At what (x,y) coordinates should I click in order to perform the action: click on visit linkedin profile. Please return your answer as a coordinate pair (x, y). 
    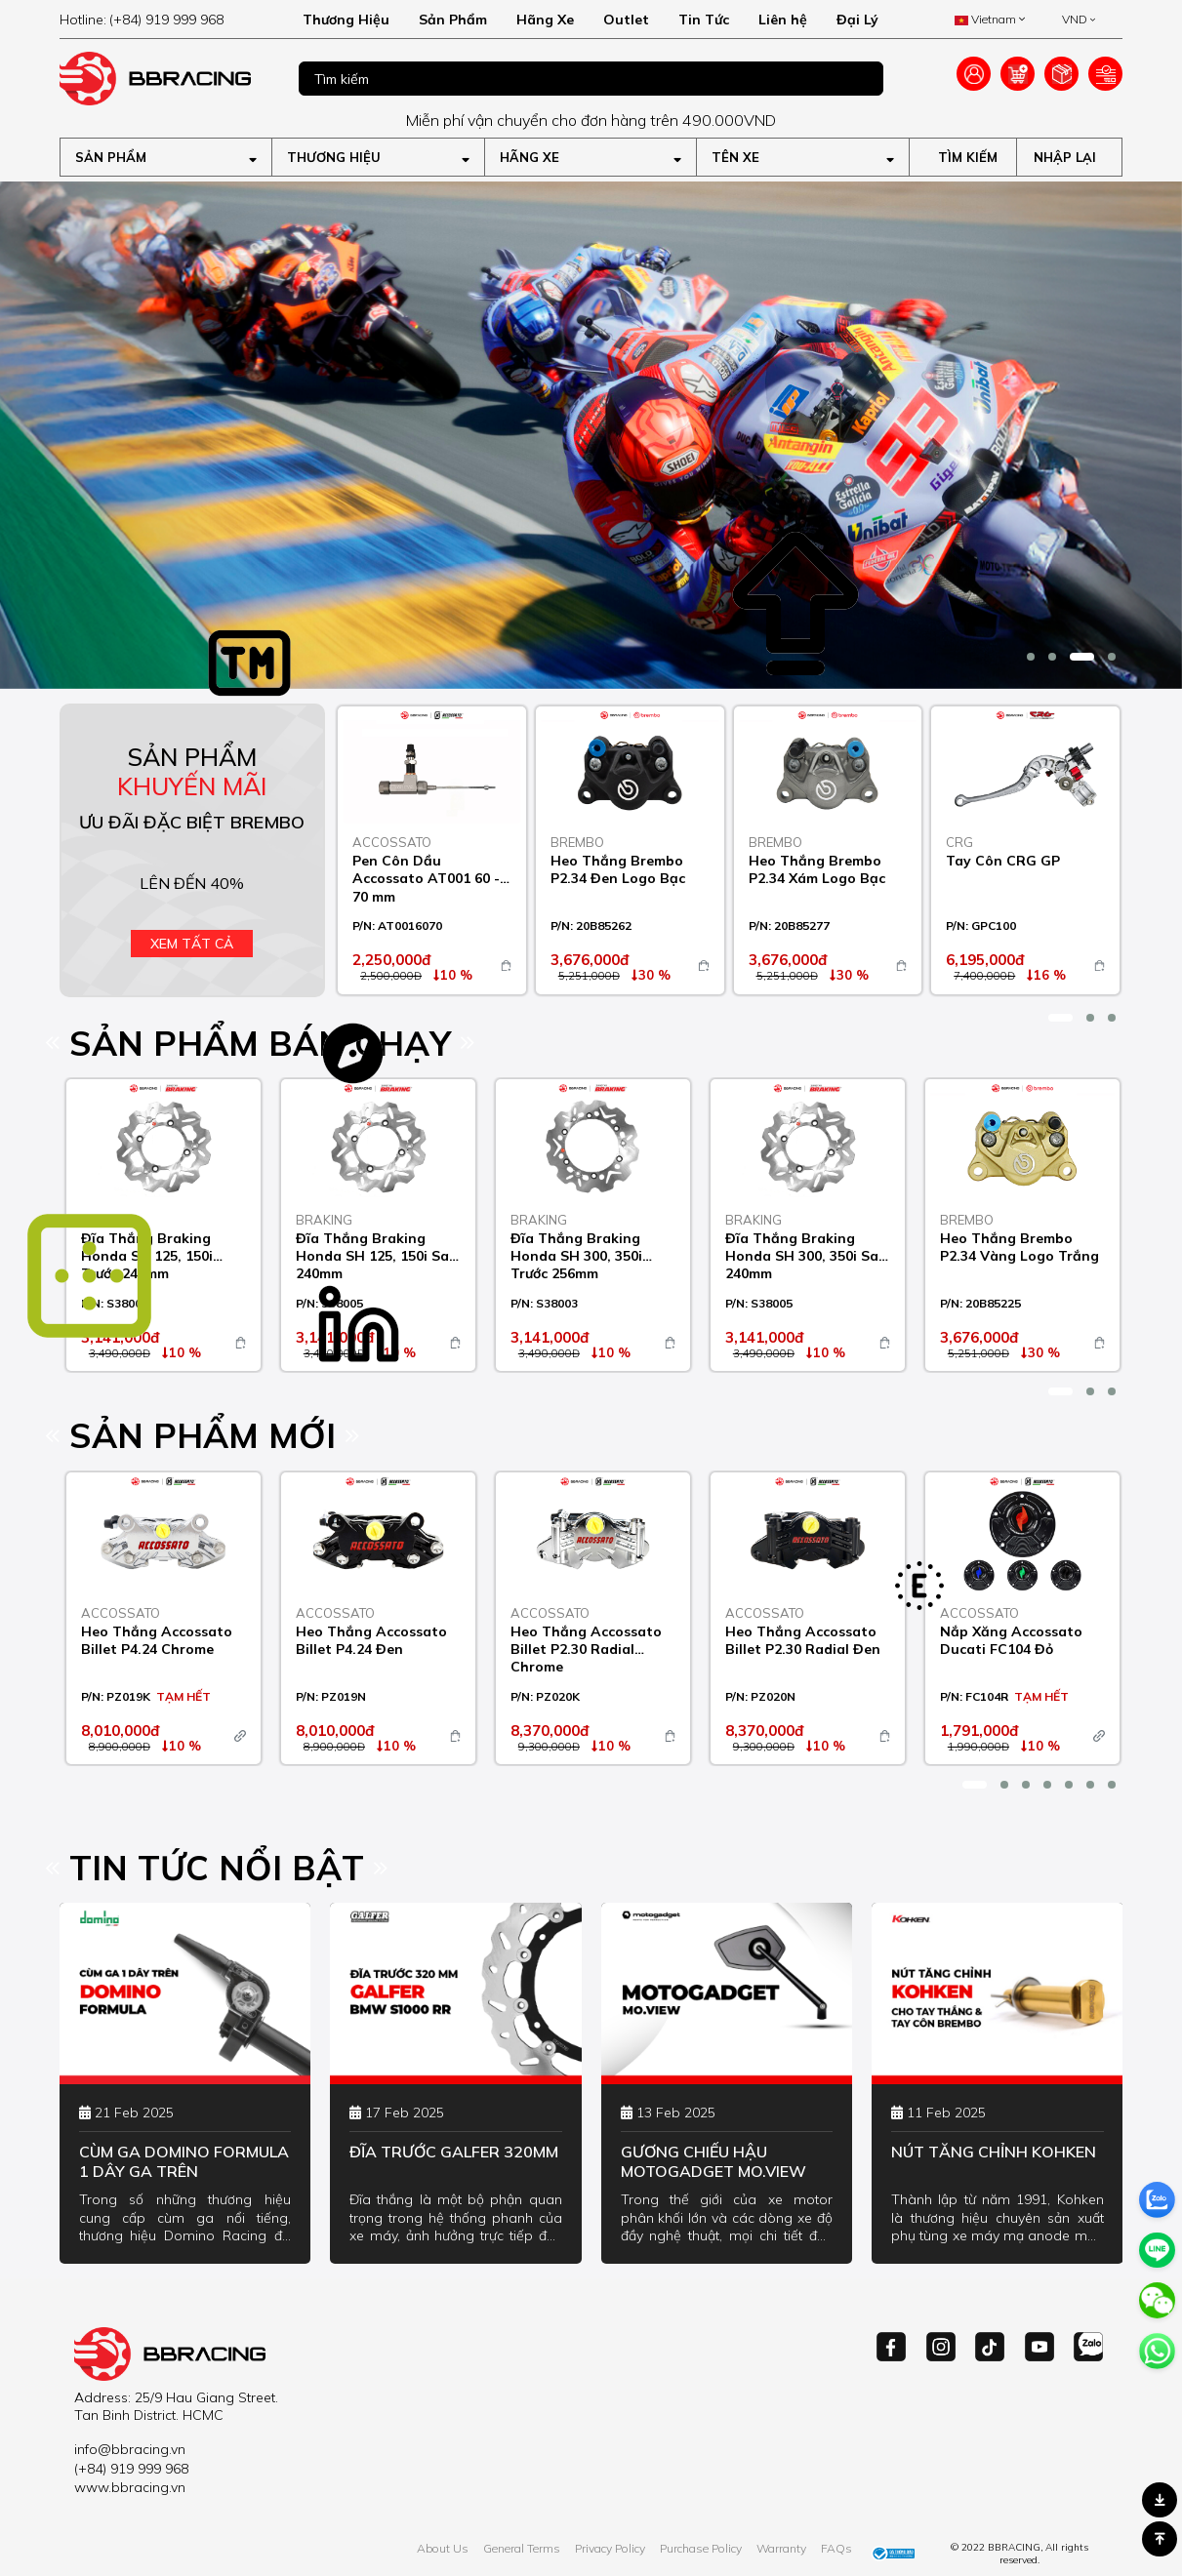
    Looking at the image, I should click on (358, 1325).